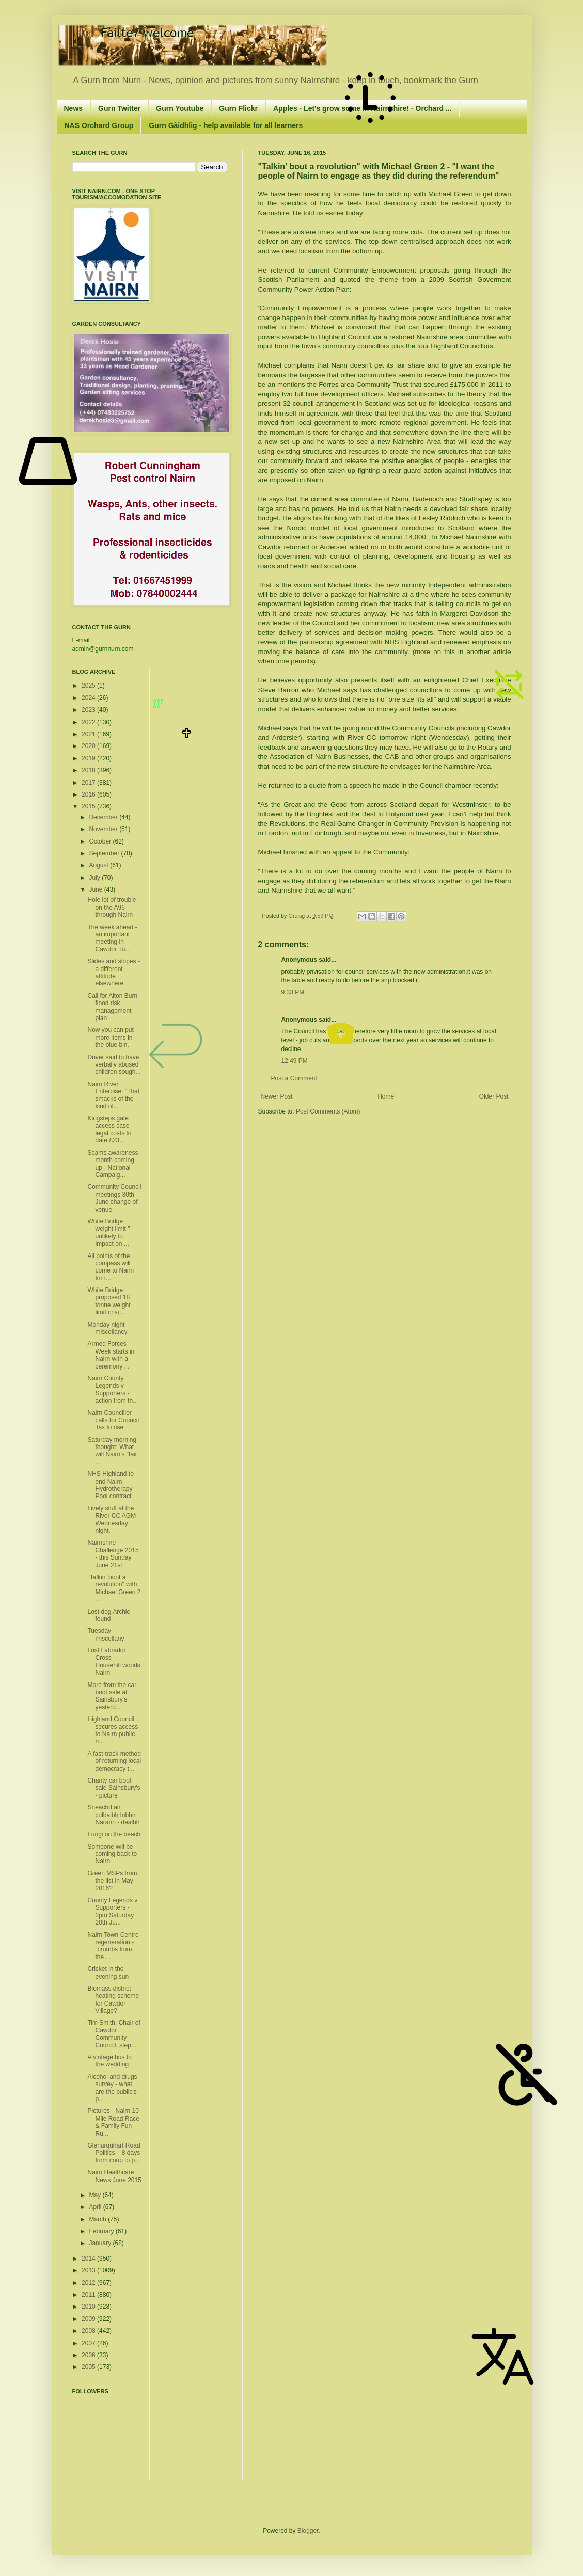 The image size is (583, 2576). Describe the element at coordinates (526, 2074) in the screenshot. I see `accessibility features are turned off` at that location.